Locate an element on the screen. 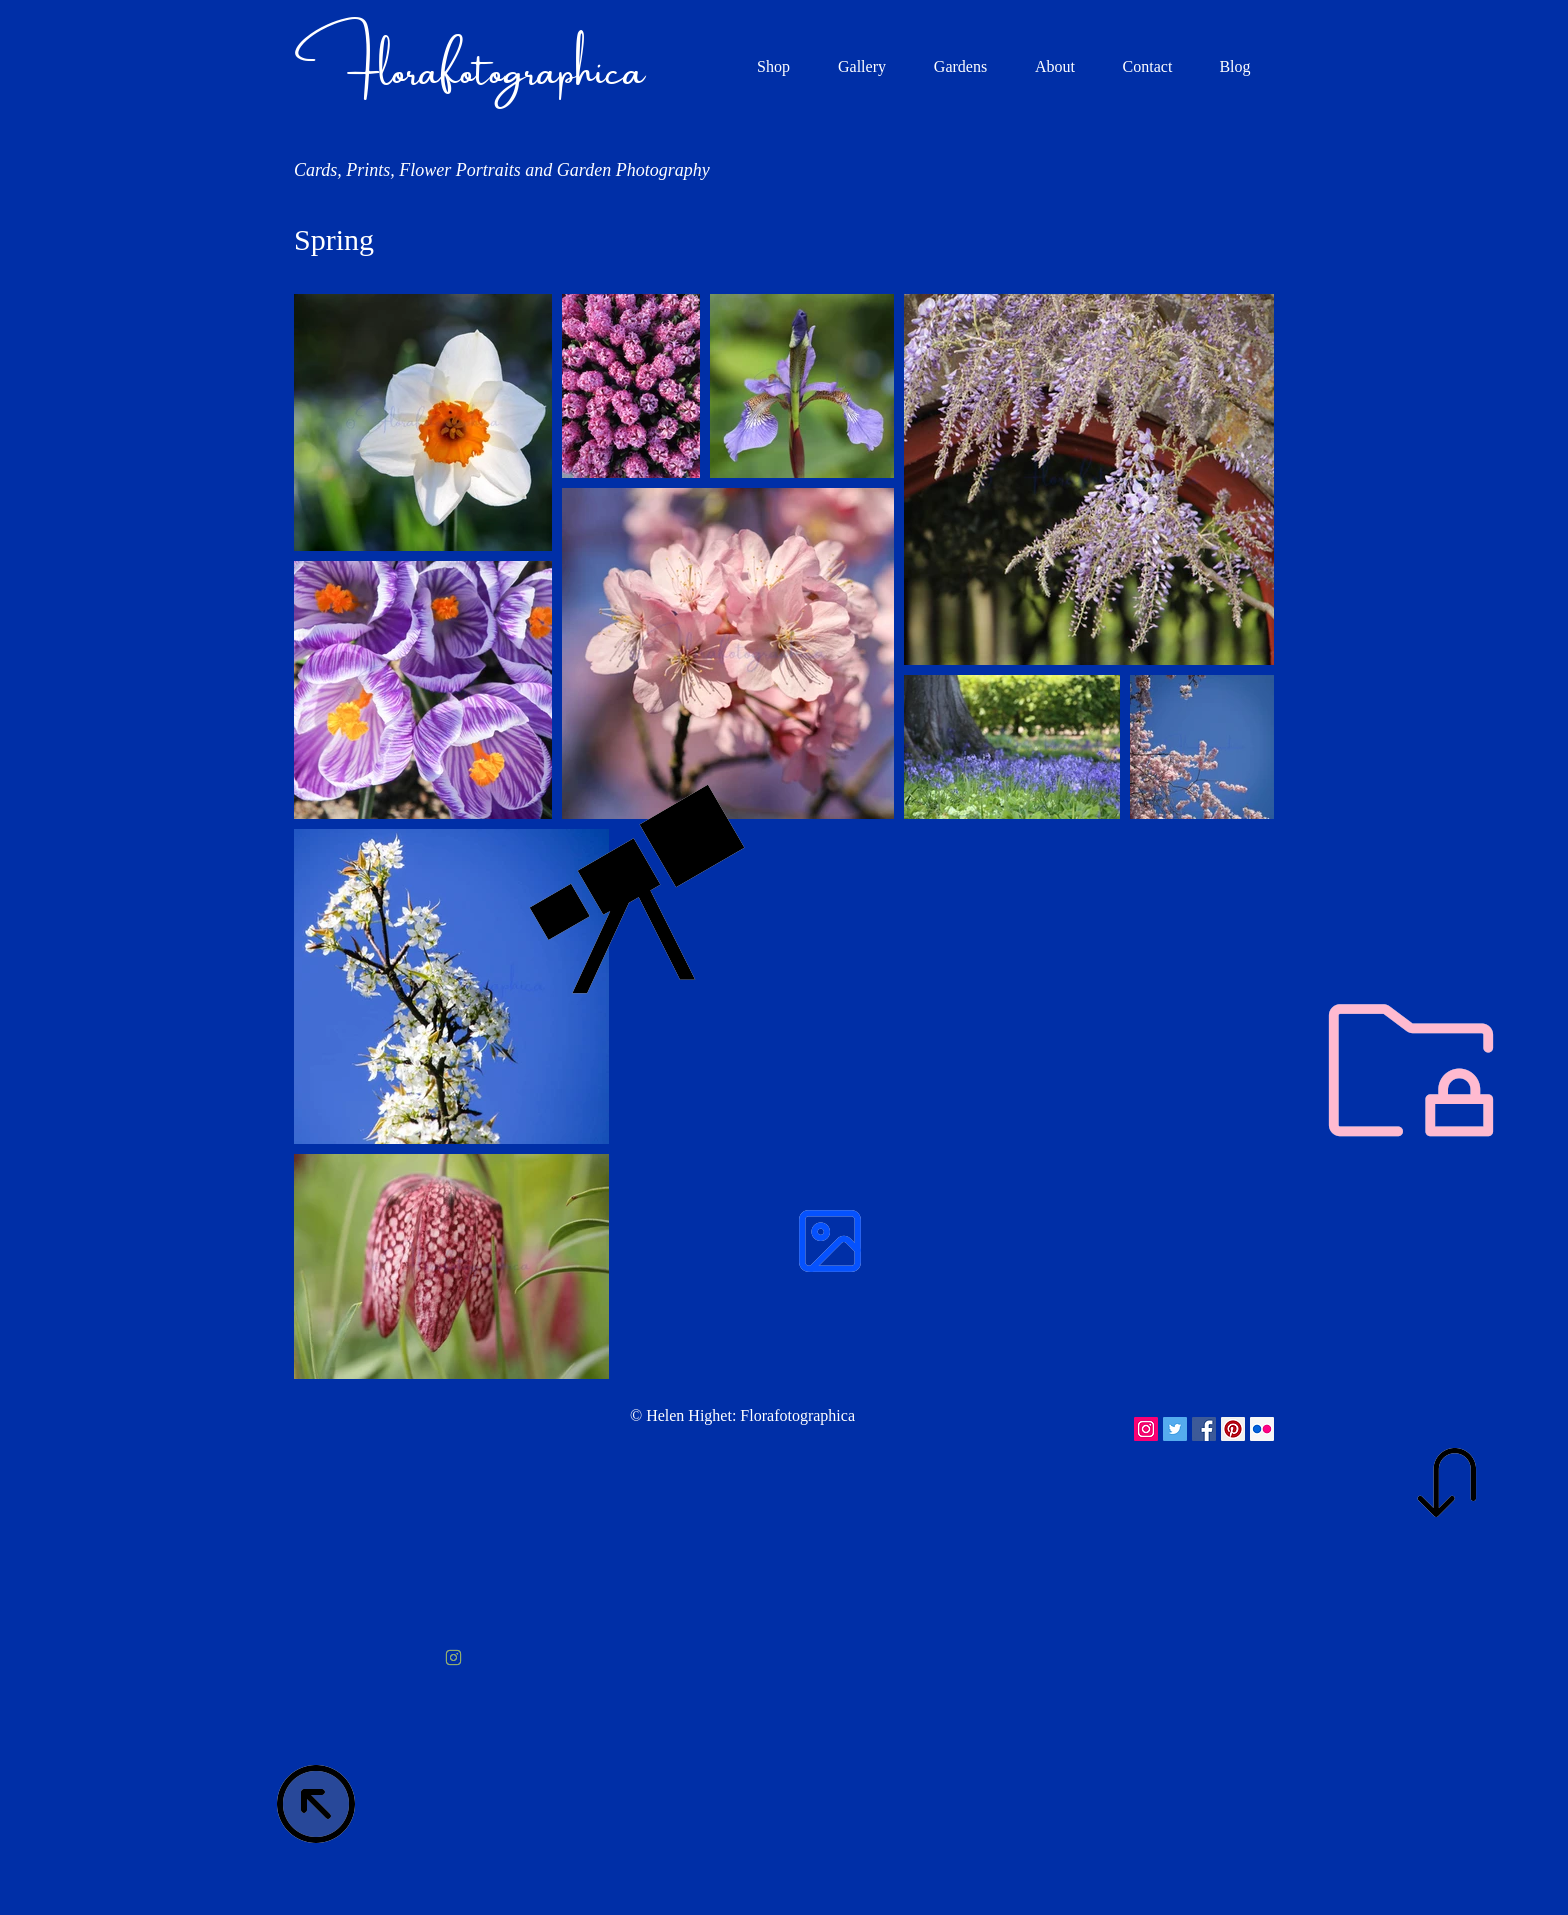 This screenshot has height=1915, width=1568. navigate back to previous screen is located at coordinates (316, 1804).